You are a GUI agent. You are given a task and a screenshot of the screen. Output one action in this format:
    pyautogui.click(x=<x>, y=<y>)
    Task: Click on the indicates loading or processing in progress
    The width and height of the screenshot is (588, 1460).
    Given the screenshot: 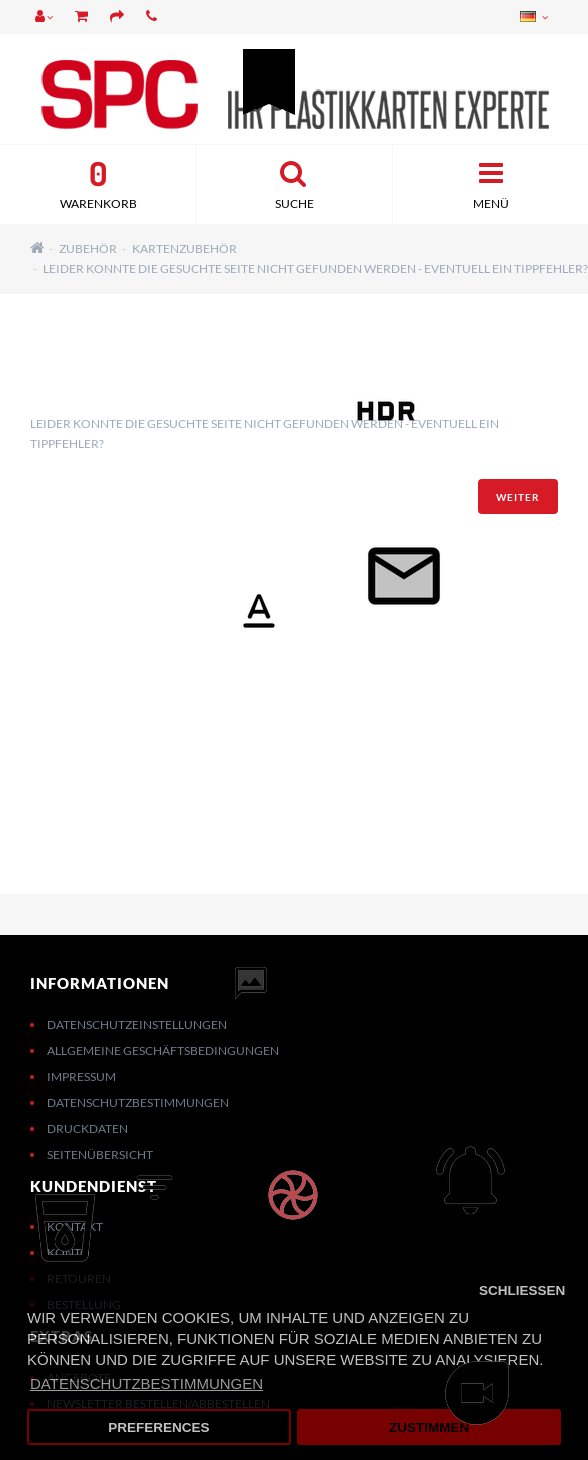 What is the action you would take?
    pyautogui.click(x=293, y=1195)
    